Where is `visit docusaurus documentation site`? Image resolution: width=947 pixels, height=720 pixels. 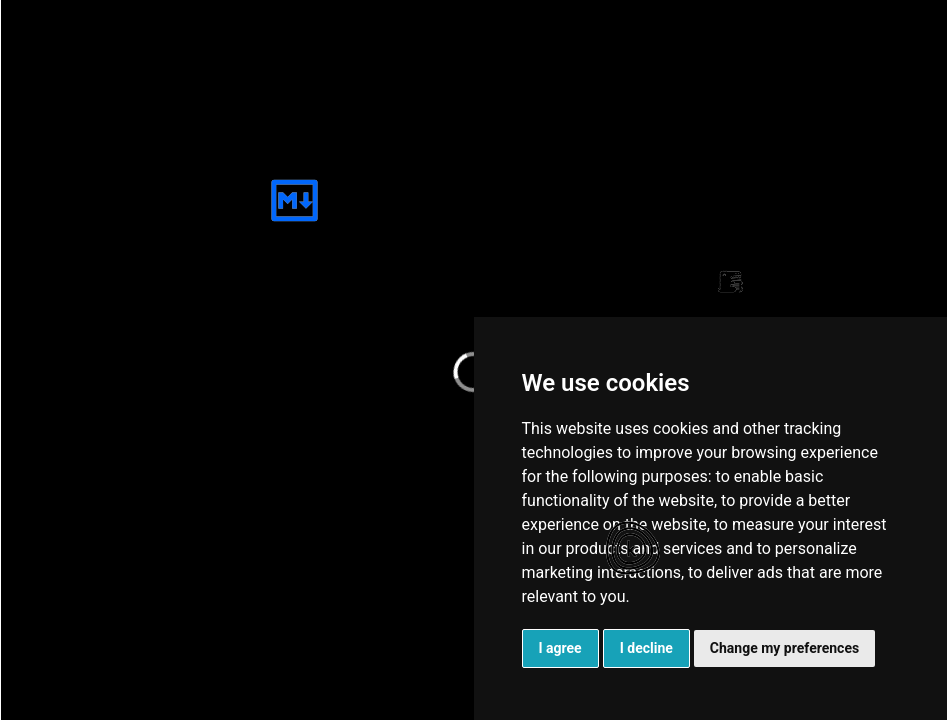
visit docusaurus documentation site is located at coordinates (730, 281).